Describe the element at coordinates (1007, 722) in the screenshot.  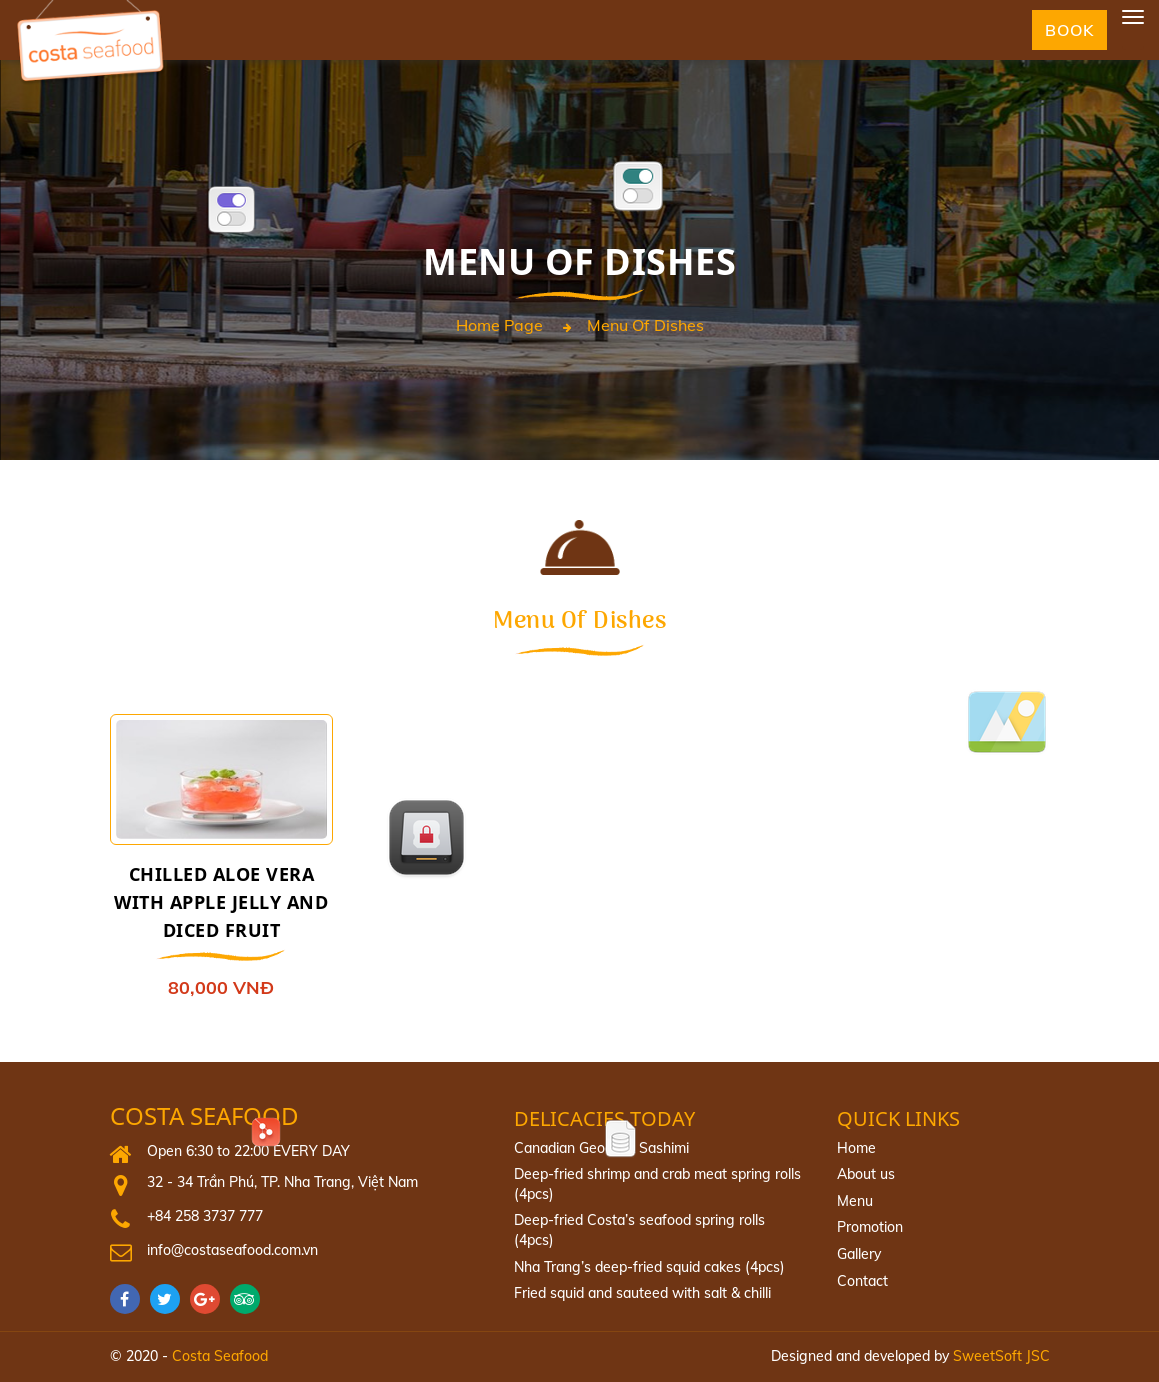
I see `open the photos app` at that location.